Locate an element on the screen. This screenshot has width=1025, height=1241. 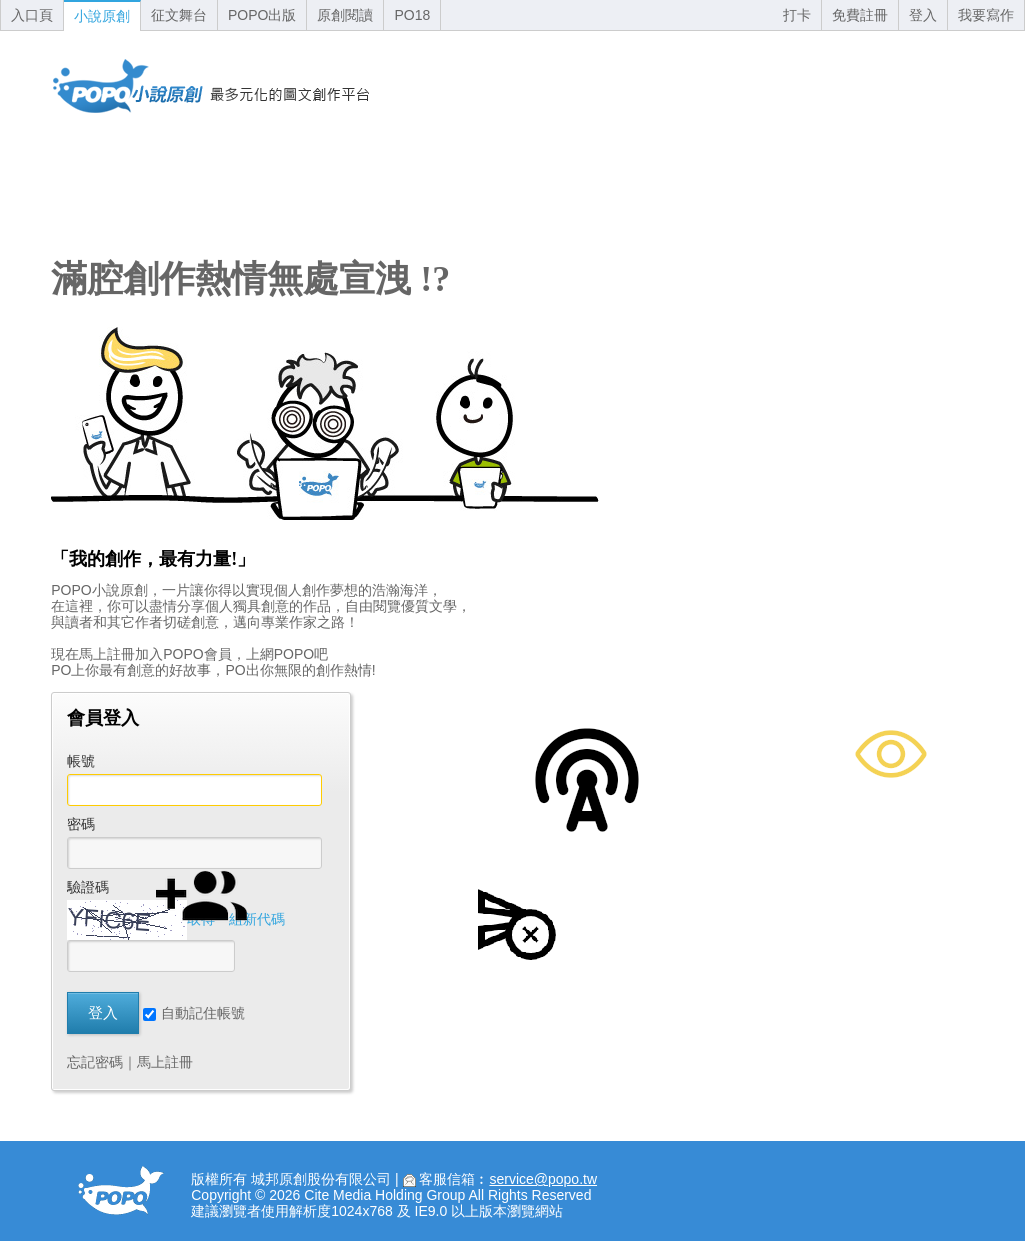
access broadcast or transmission settings is located at coordinates (587, 780).